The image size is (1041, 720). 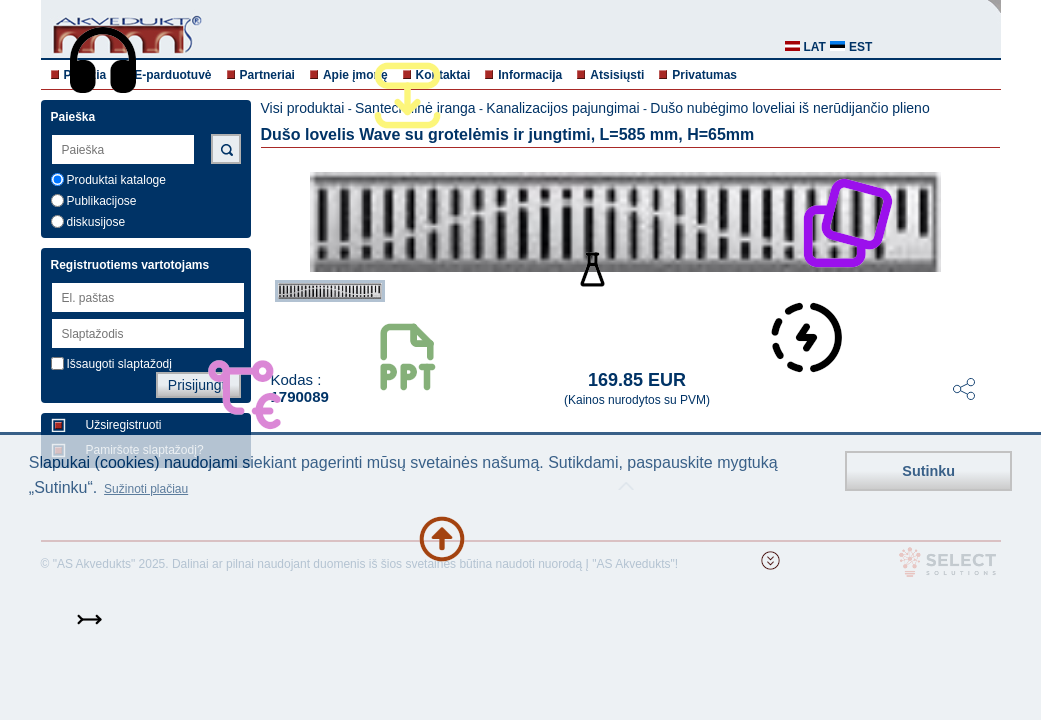 What do you see at coordinates (806, 337) in the screenshot?
I see `charging in progress` at bounding box center [806, 337].